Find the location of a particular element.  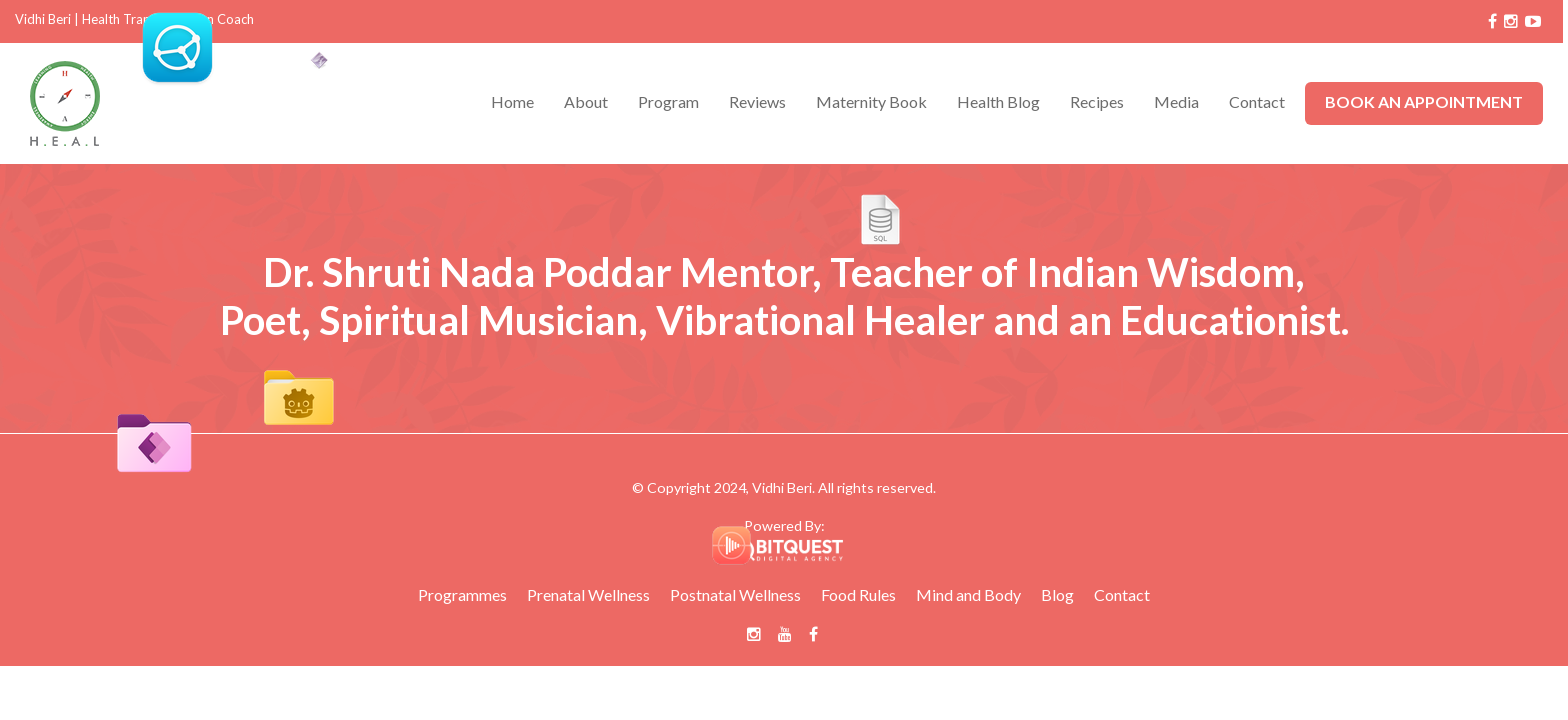

an SQL database file is located at coordinates (880, 220).